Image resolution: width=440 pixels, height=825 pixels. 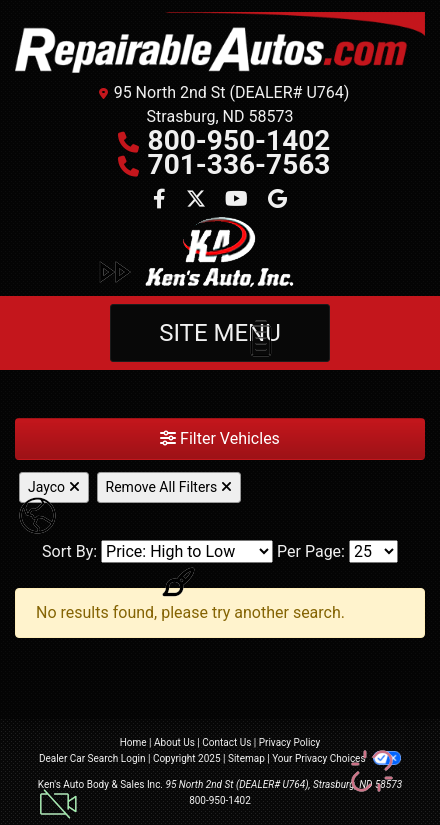 I want to click on access drawing or painting tools, so click(x=179, y=582).